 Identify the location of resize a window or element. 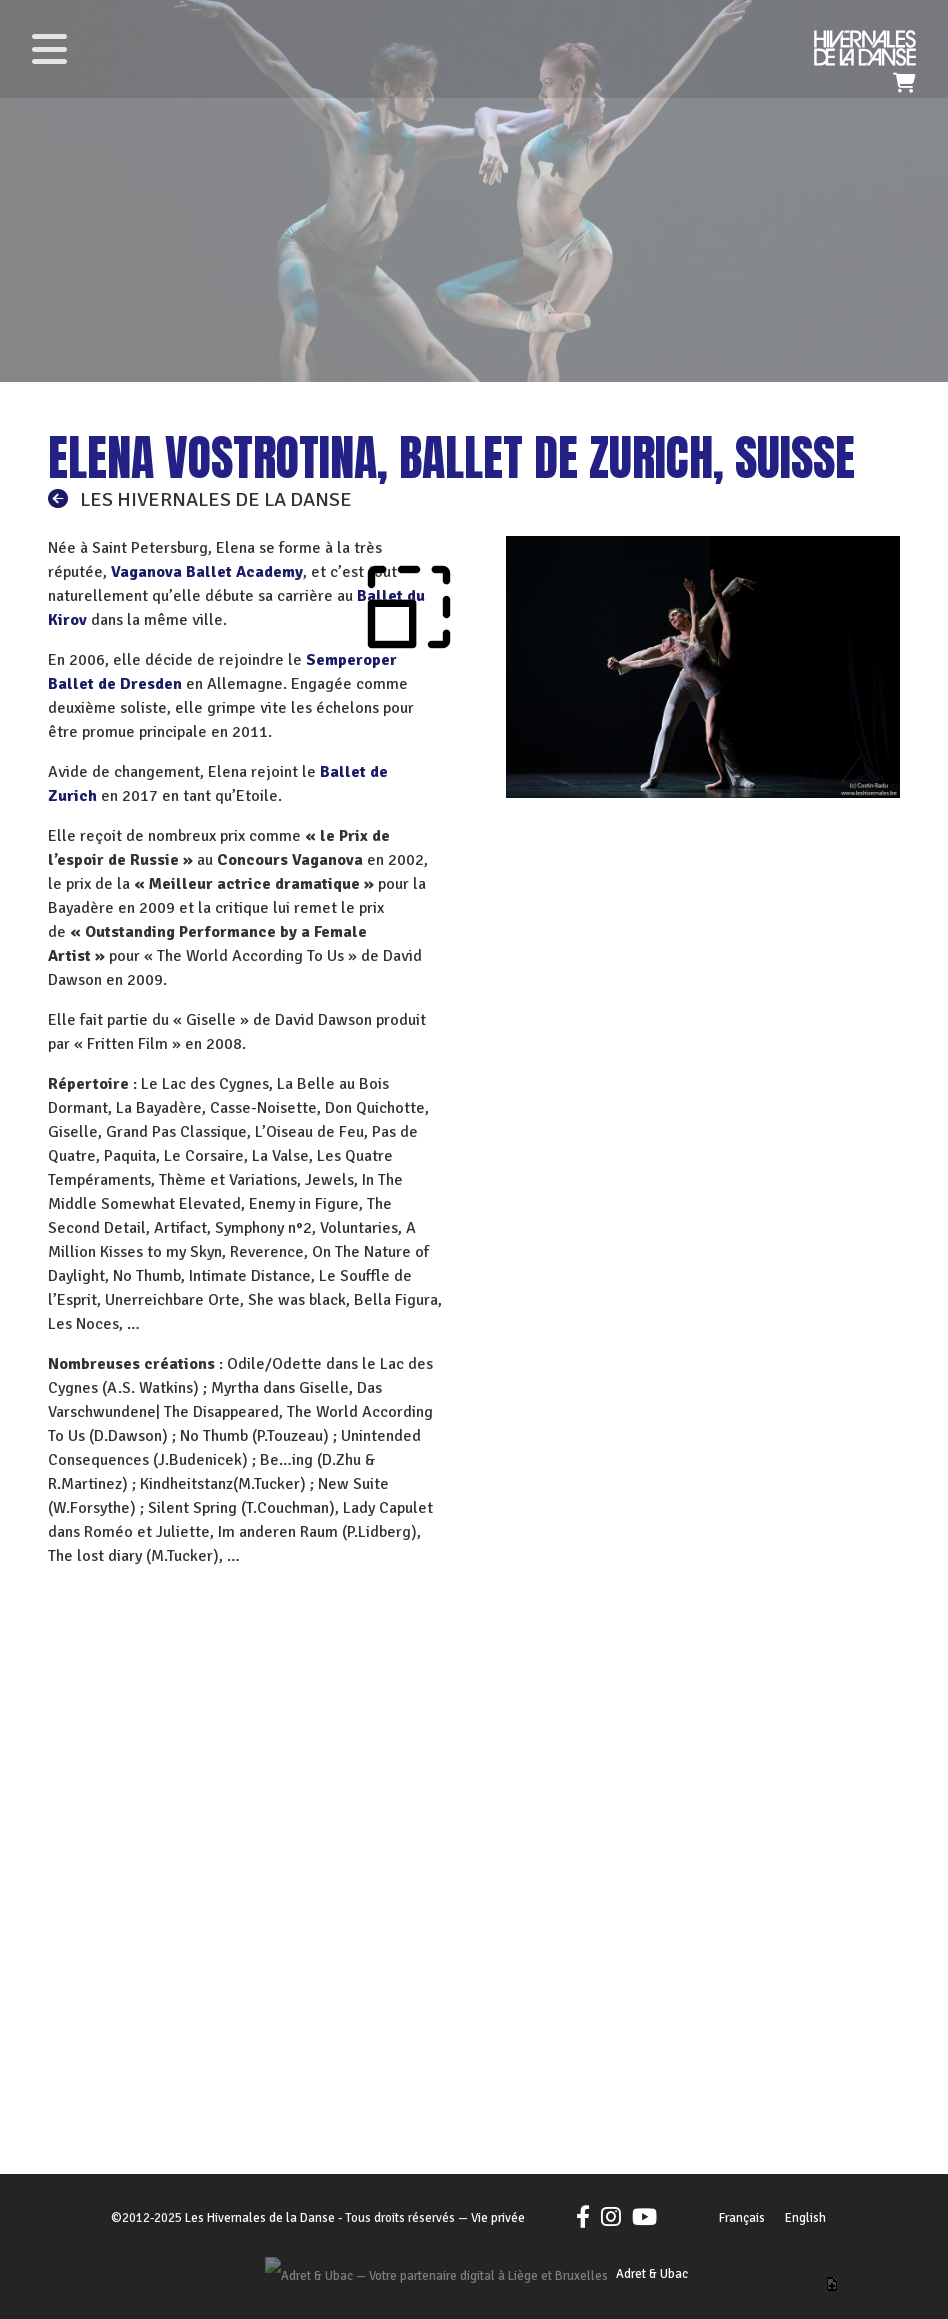
(409, 607).